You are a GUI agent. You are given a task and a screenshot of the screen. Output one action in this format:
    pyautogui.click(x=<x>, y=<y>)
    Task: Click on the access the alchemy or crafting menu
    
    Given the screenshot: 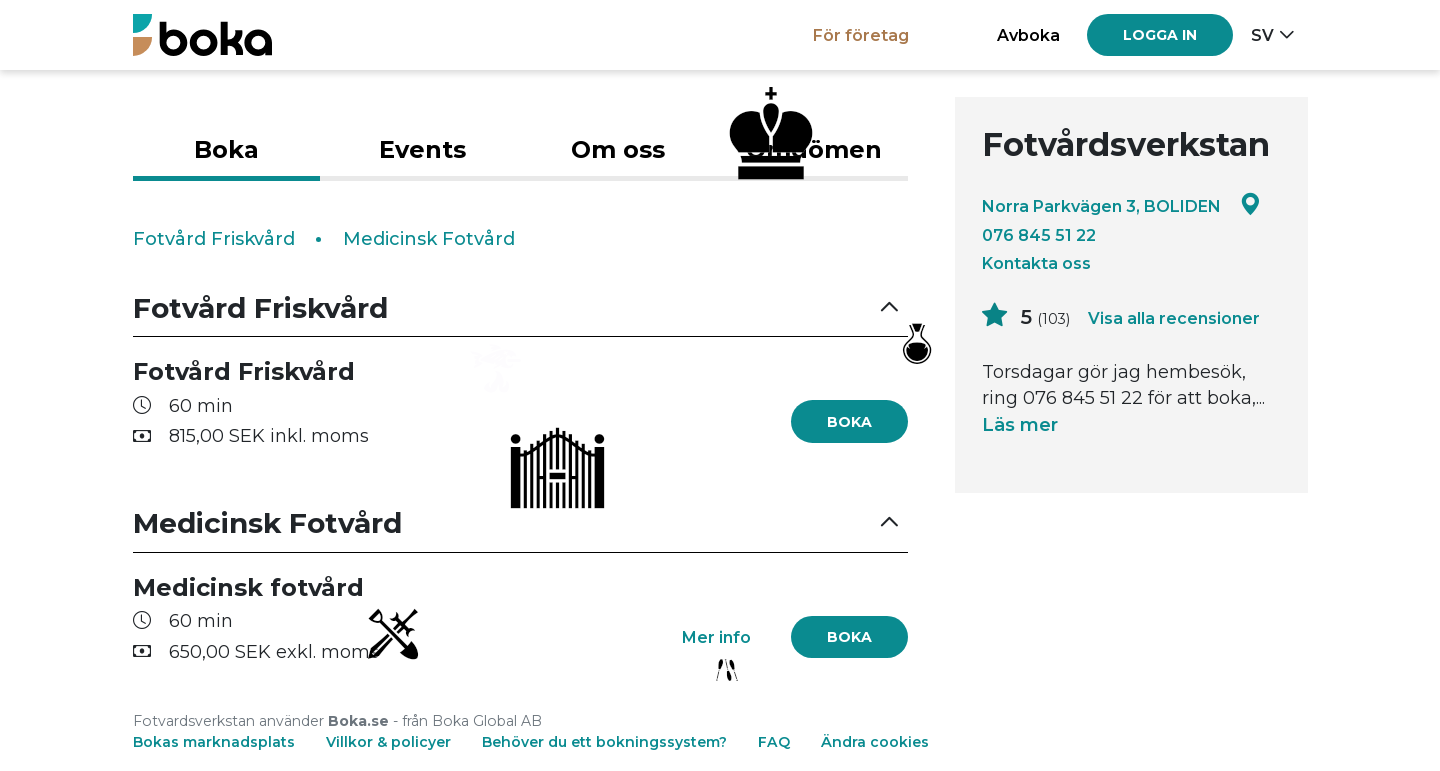 What is the action you would take?
    pyautogui.click(x=917, y=344)
    